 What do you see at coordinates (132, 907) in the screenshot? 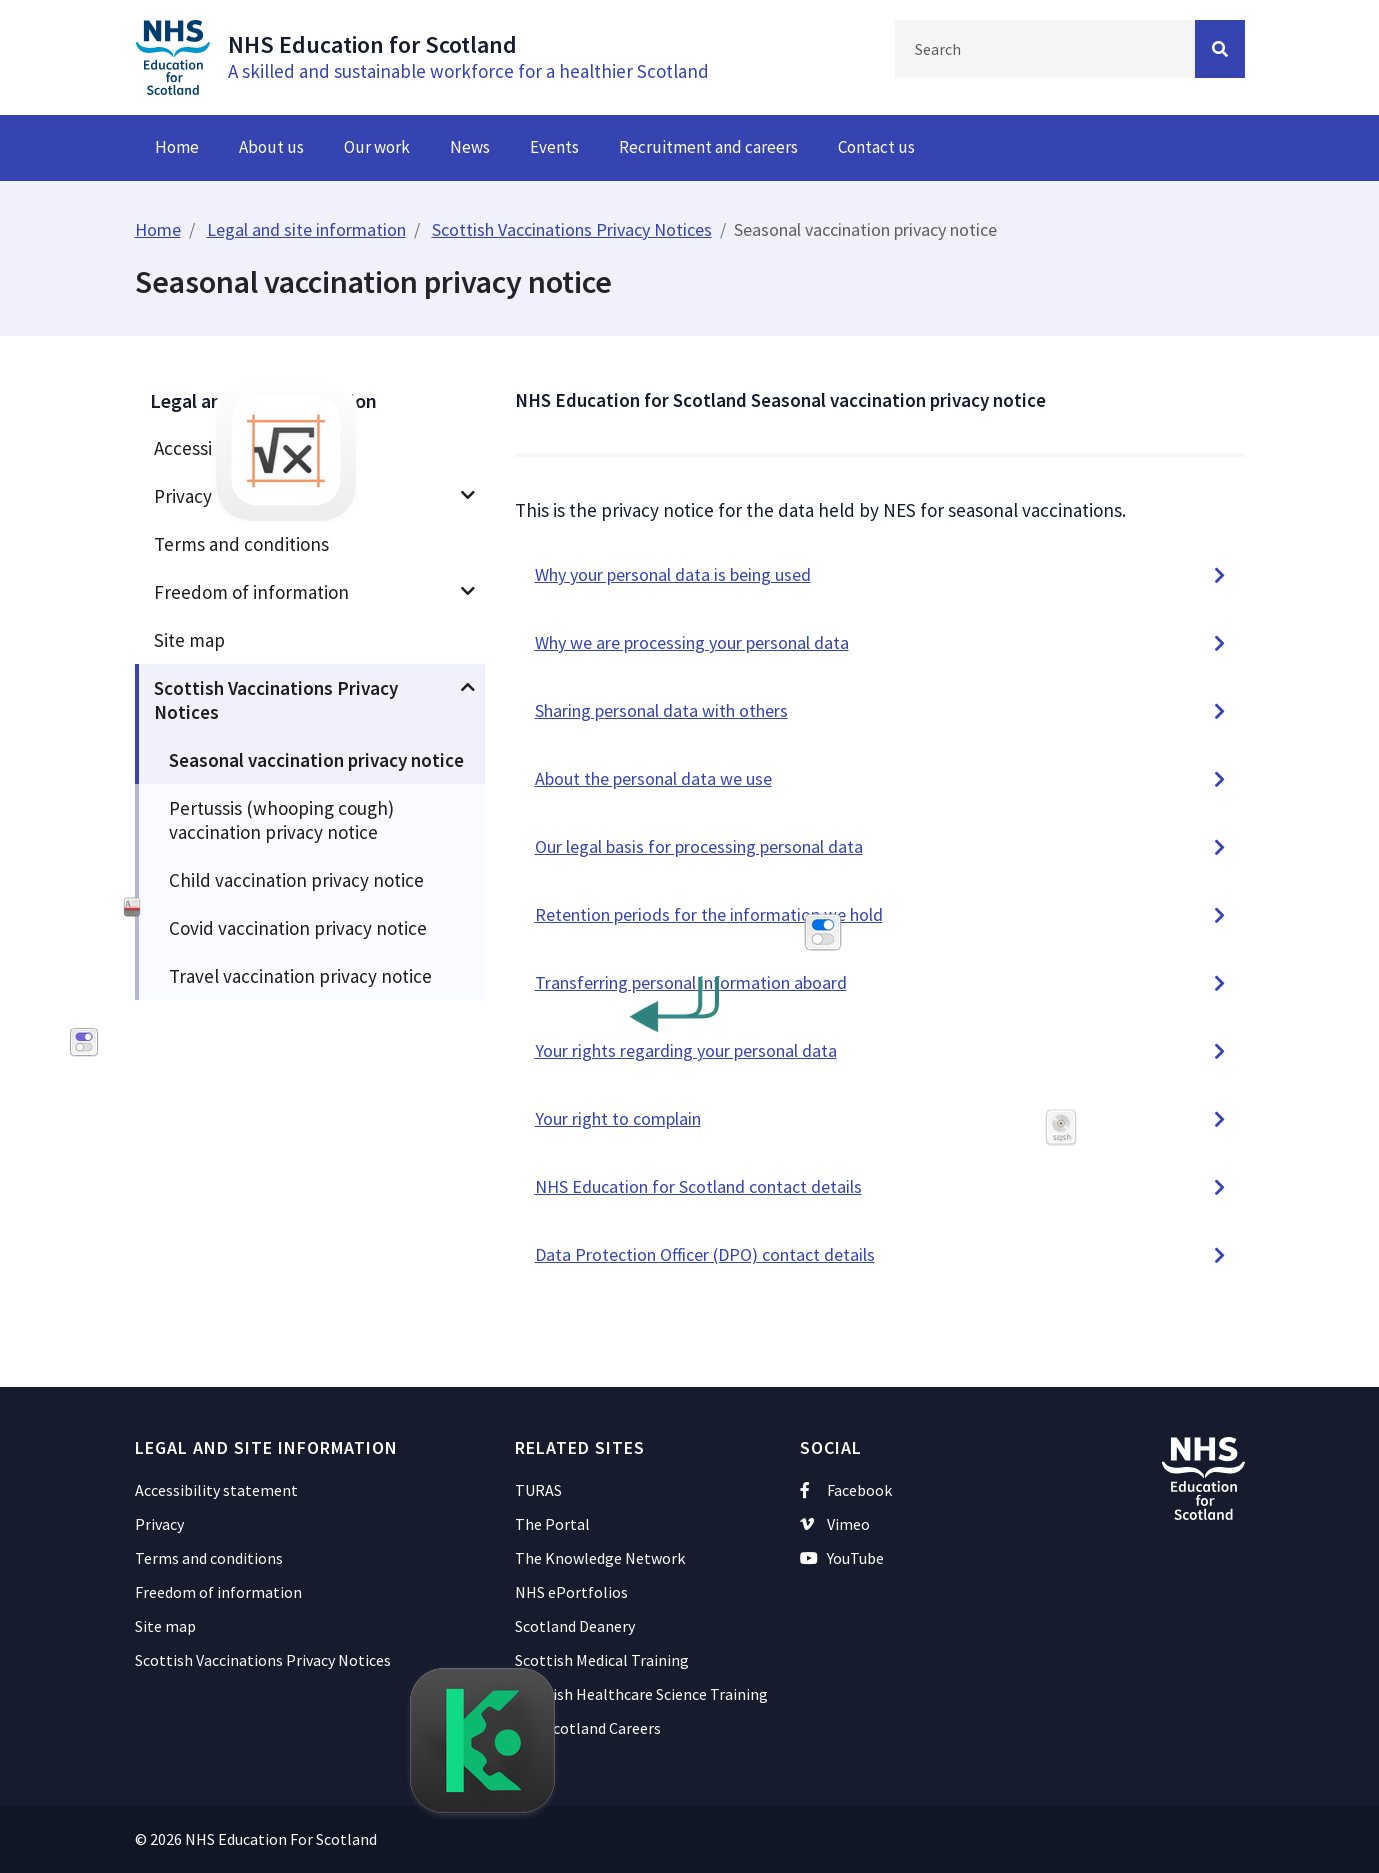
I see `open document scanner app` at bounding box center [132, 907].